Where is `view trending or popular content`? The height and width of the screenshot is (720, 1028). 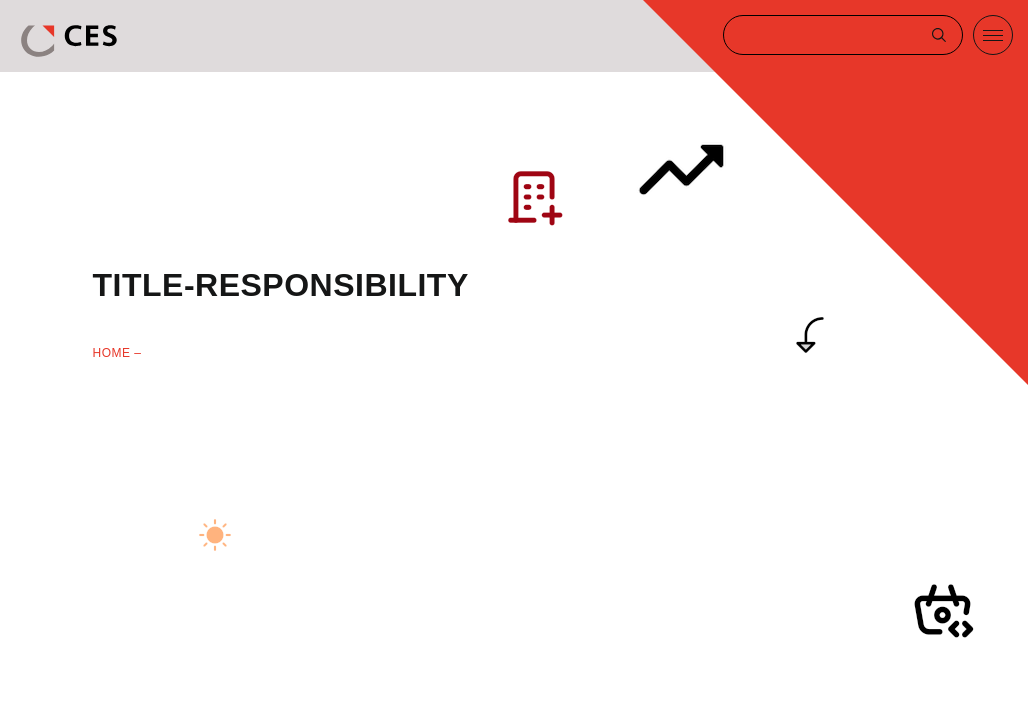
view trending or popular content is located at coordinates (680, 170).